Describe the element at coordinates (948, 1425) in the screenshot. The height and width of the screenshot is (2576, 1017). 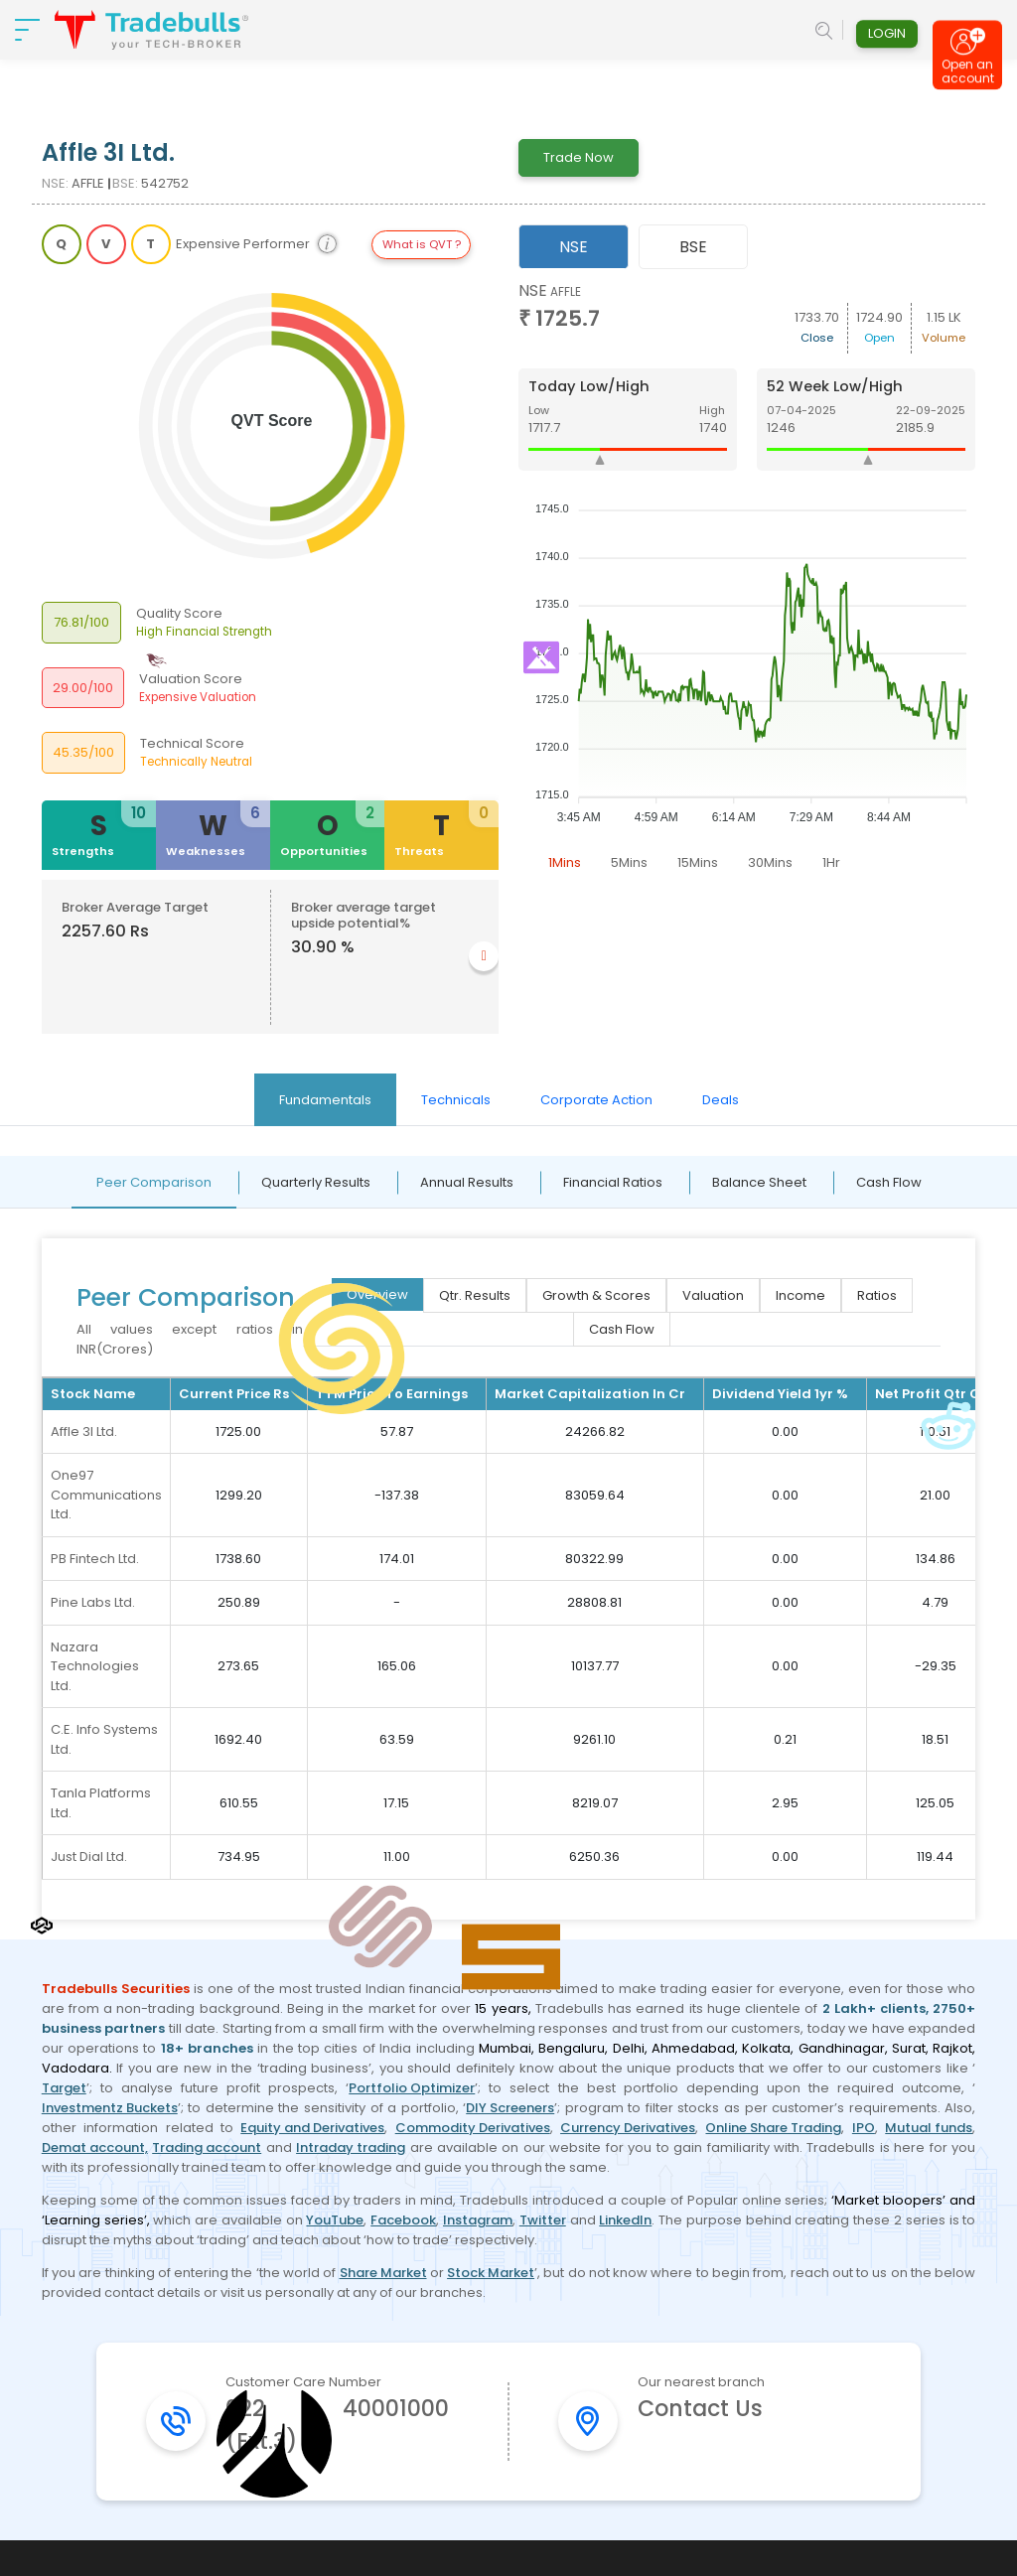
I see `open the Reddit app` at that location.